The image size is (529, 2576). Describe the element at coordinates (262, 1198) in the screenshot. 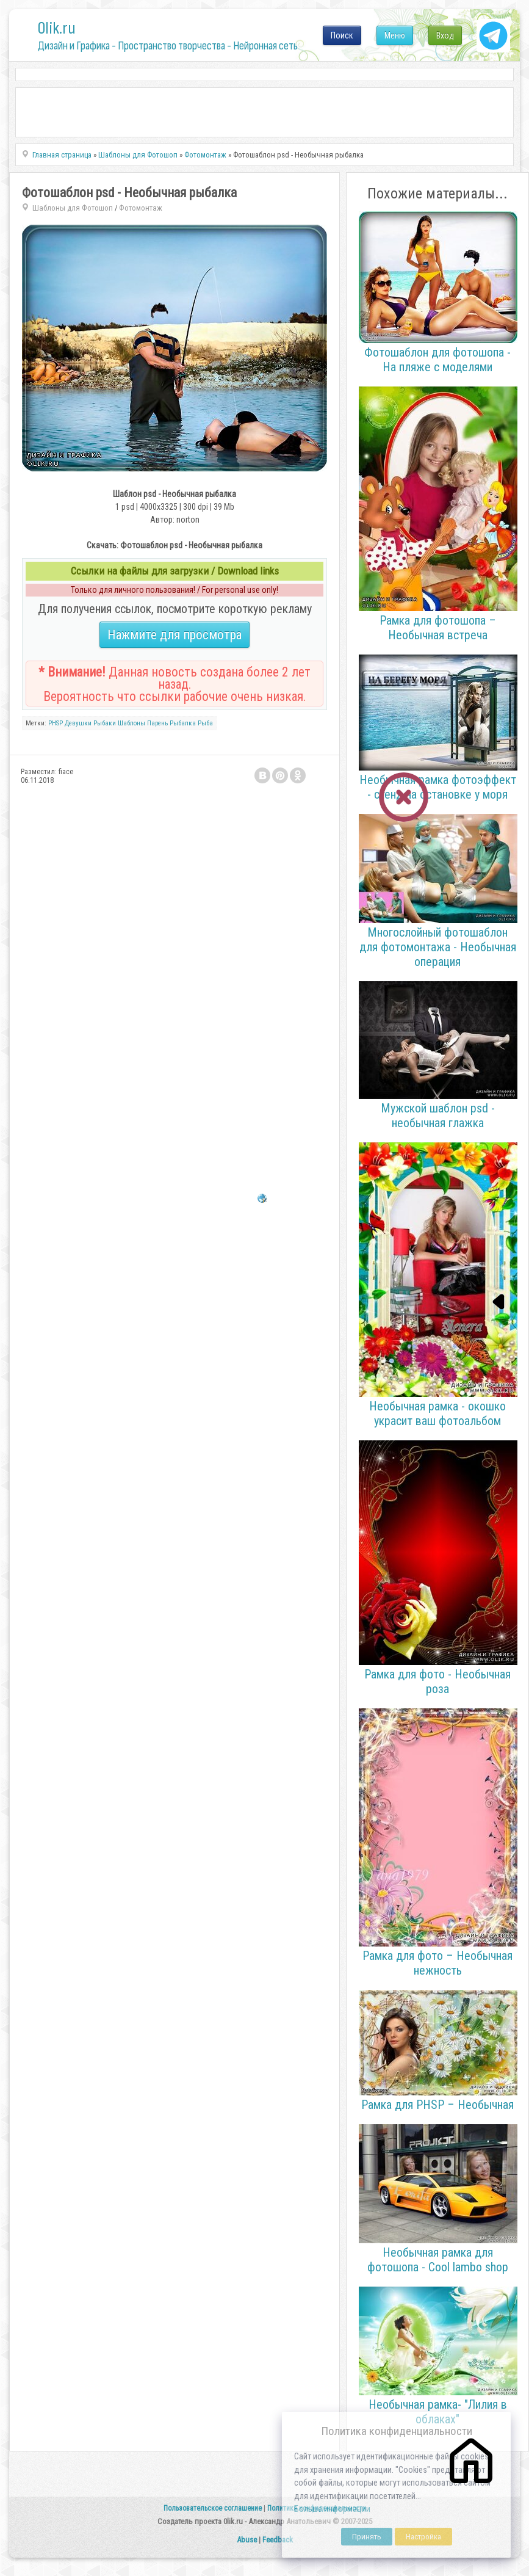

I see `access global security or authentication settings` at that location.